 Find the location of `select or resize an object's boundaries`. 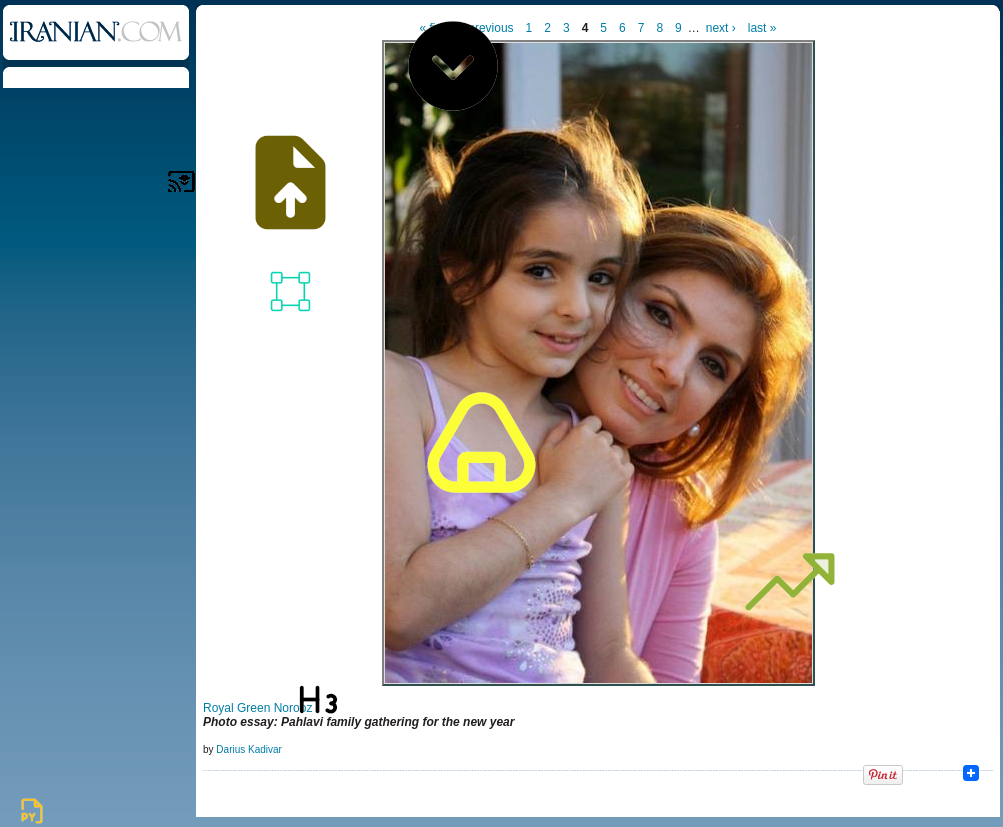

select or resize an object's boundaries is located at coordinates (290, 291).